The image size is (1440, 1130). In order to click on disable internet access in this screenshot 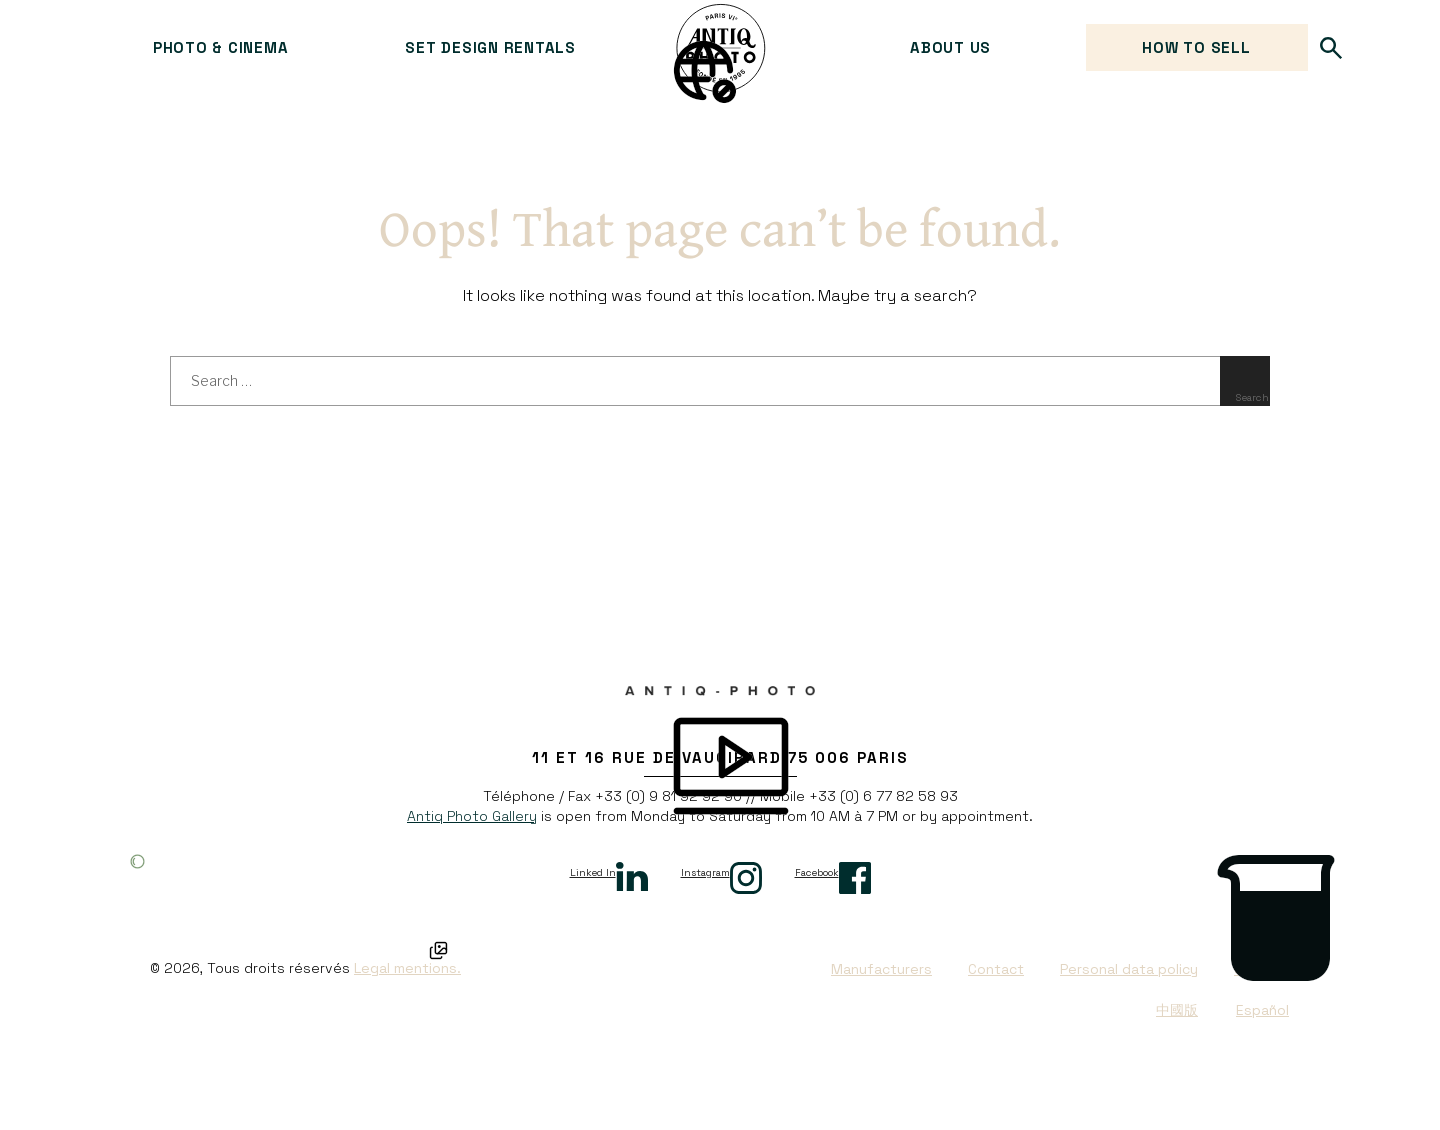, I will do `click(703, 70)`.